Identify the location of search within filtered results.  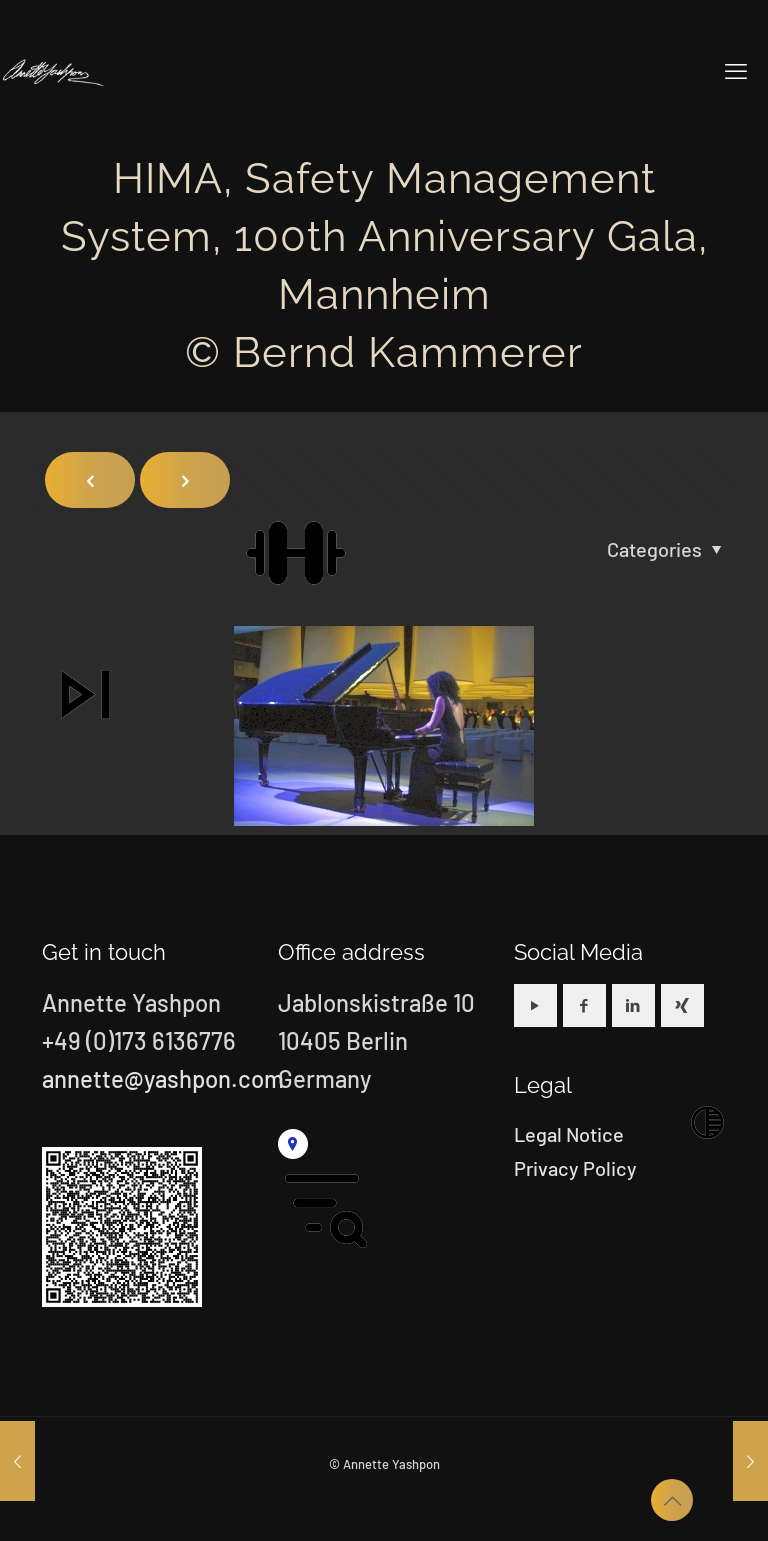
(322, 1203).